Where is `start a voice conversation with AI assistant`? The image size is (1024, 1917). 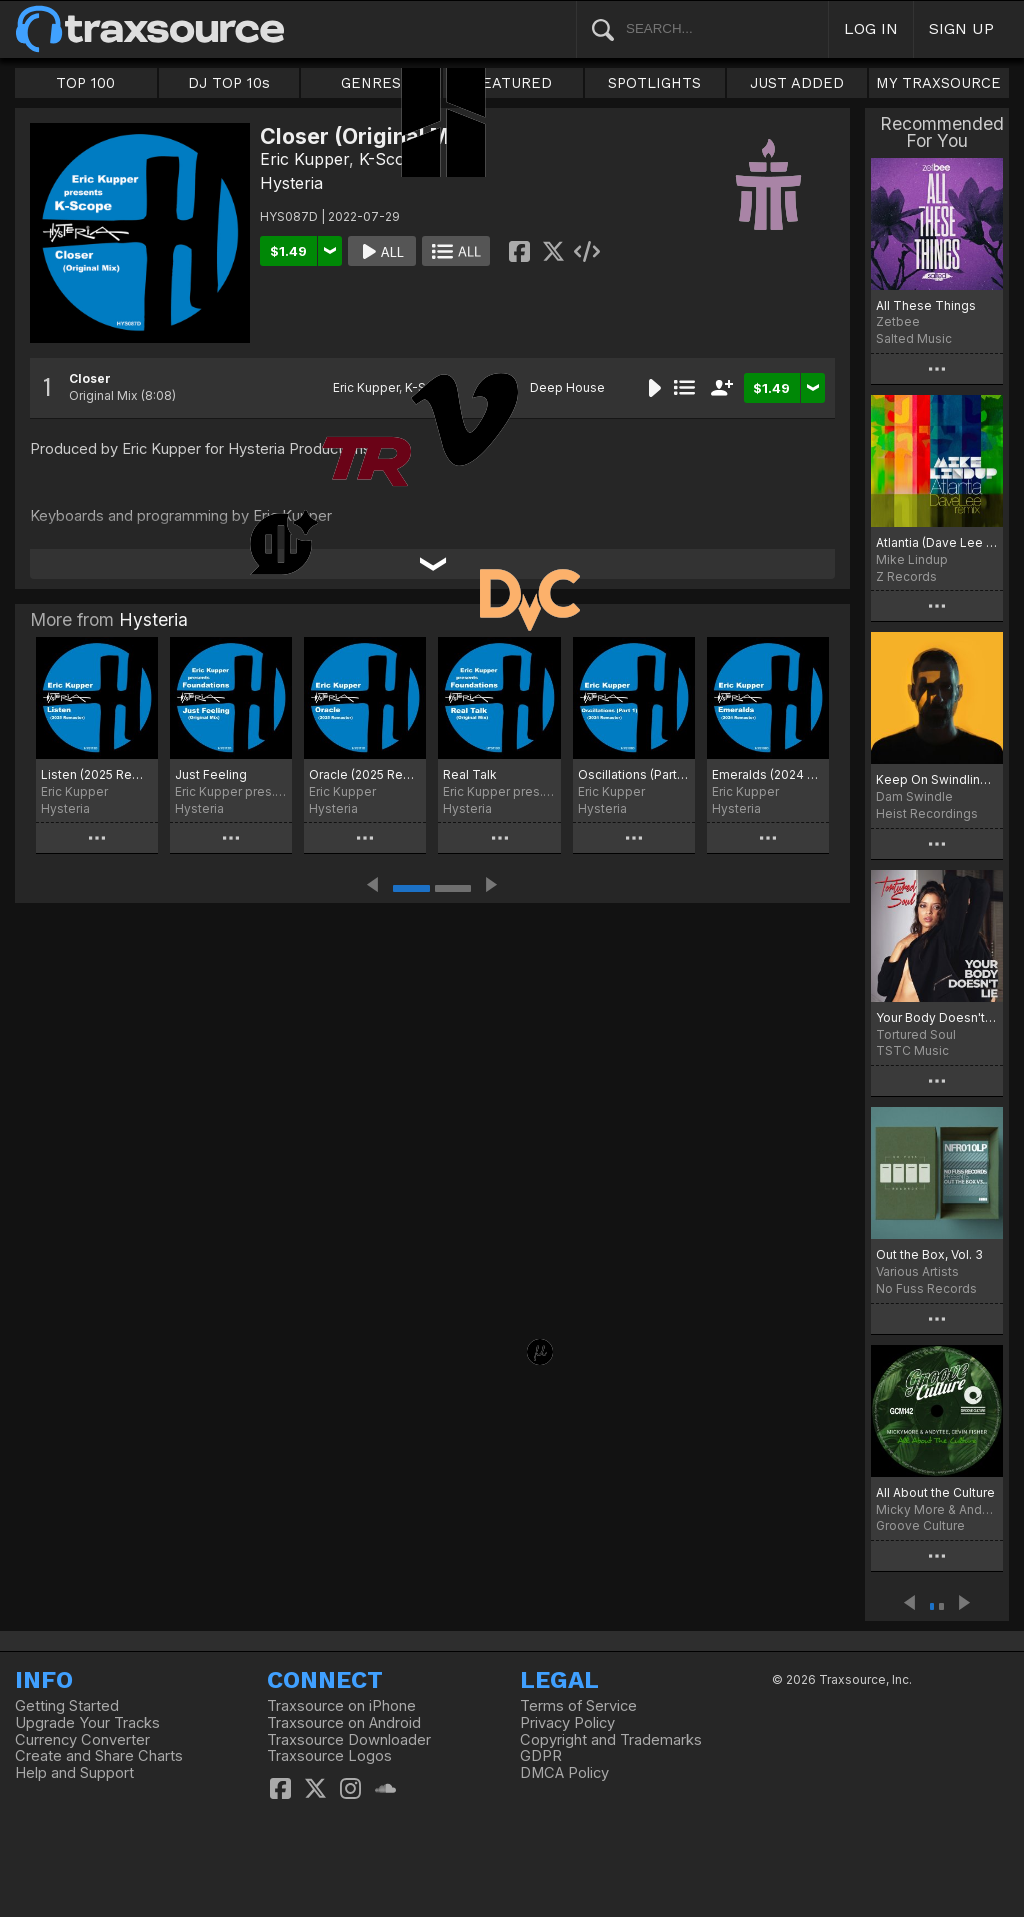 start a voice conversation with AI assistant is located at coordinates (281, 544).